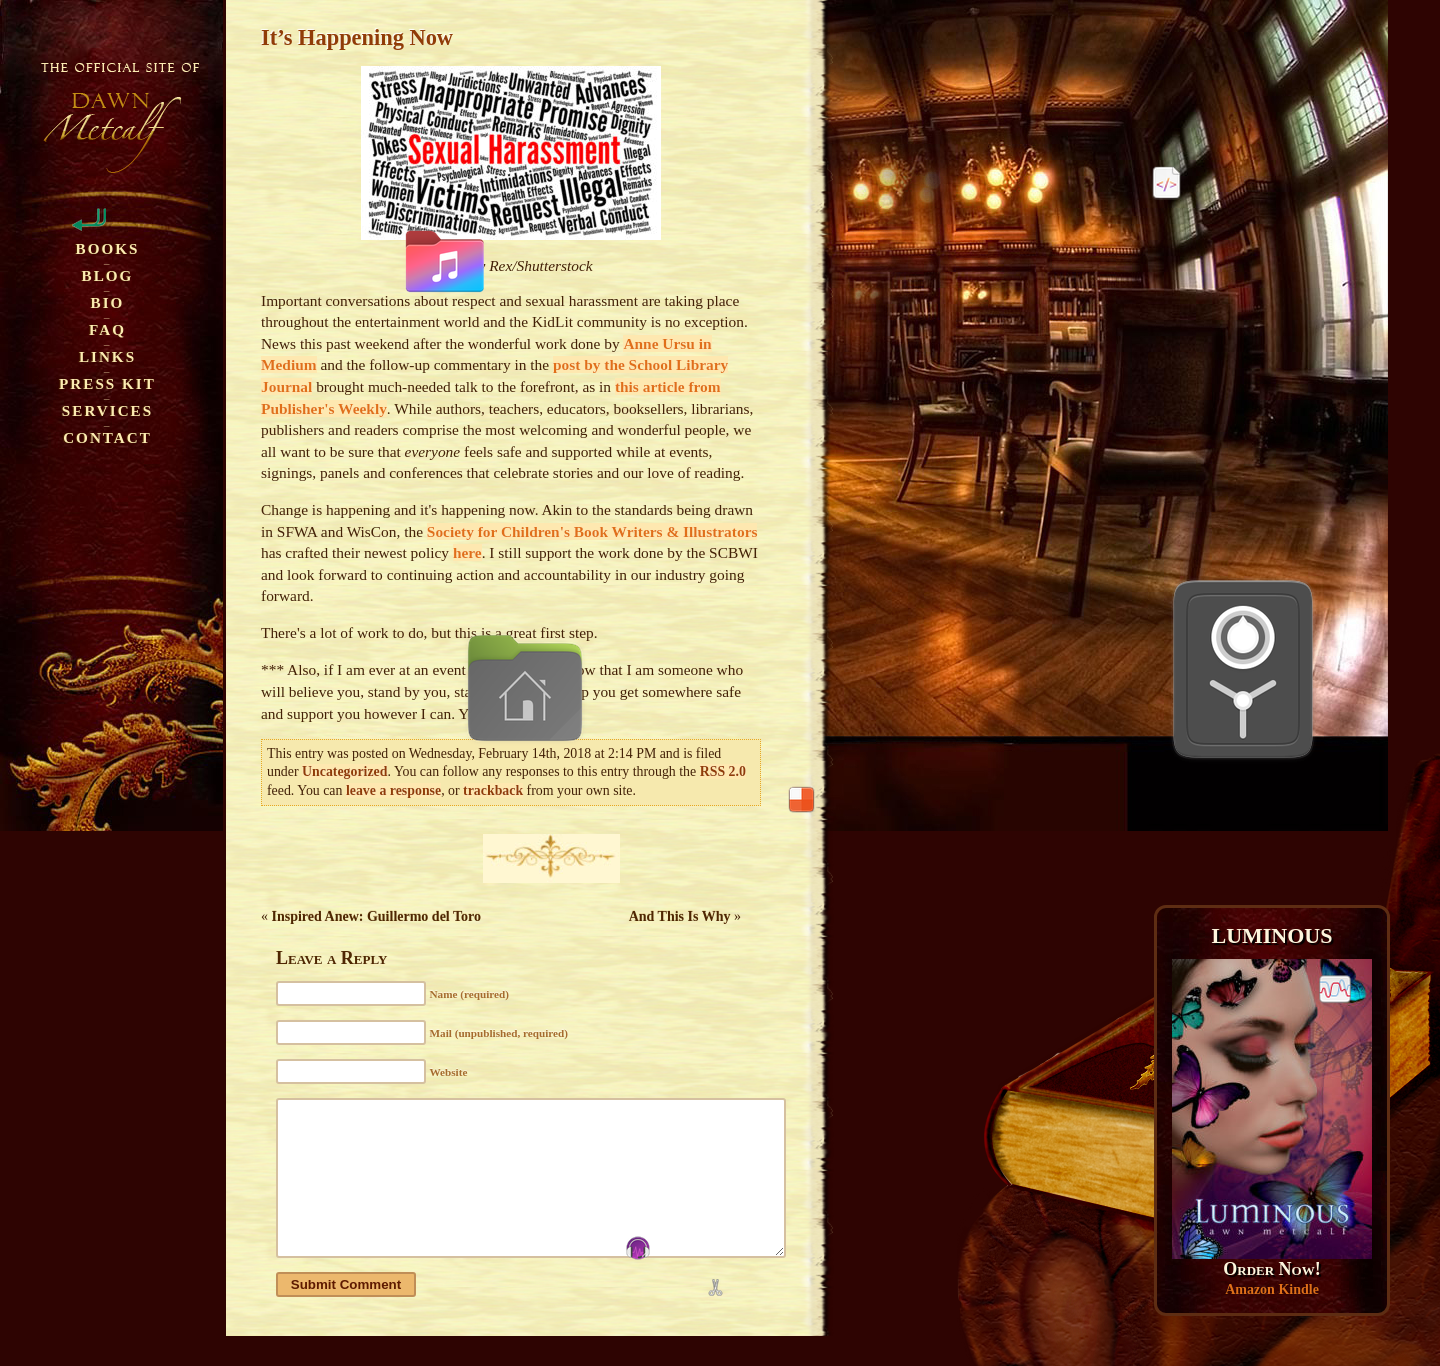  What do you see at coordinates (88, 217) in the screenshot?
I see `reply to all recipients of an email` at bounding box center [88, 217].